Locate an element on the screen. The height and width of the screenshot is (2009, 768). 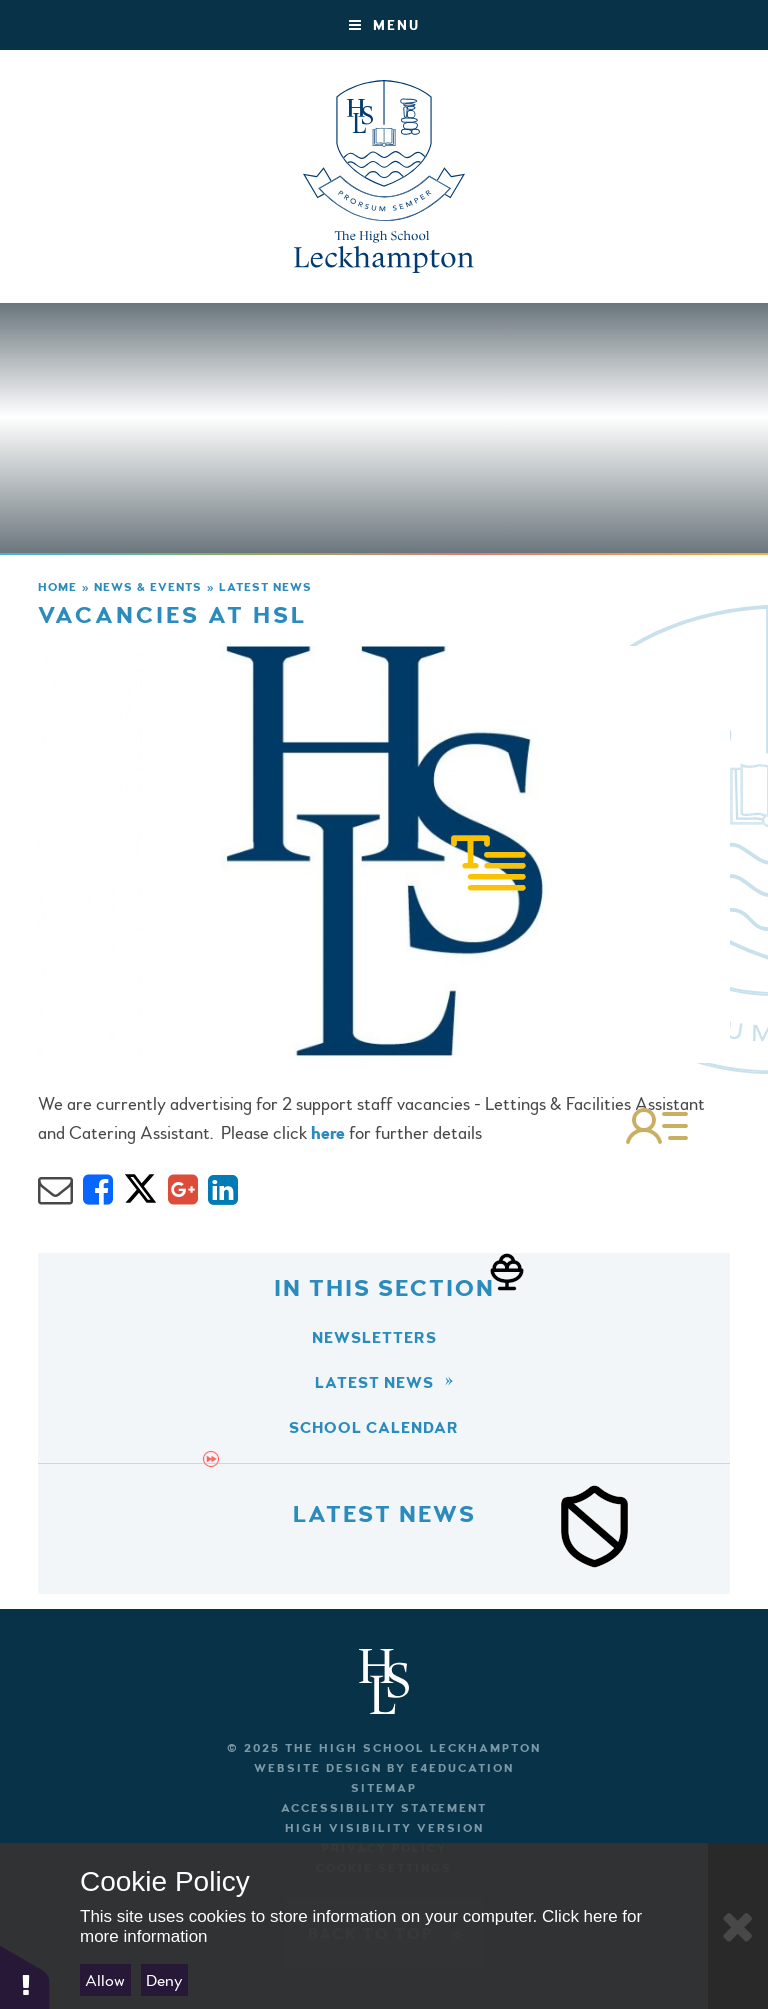
read articles from the new york times is located at coordinates (487, 863).